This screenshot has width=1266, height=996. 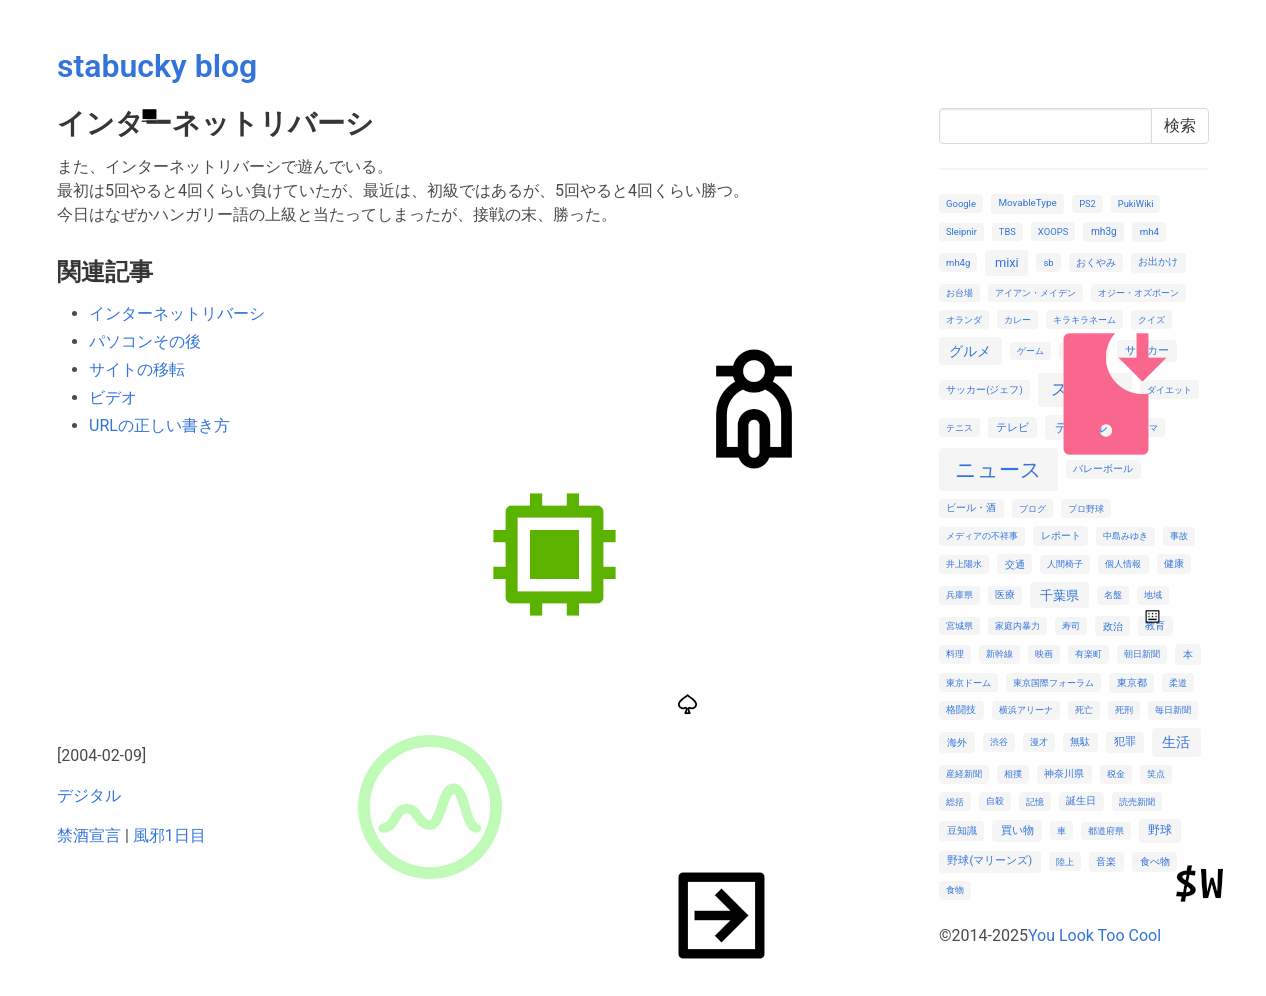 I want to click on view CPU or processor information, so click(x=554, y=554).